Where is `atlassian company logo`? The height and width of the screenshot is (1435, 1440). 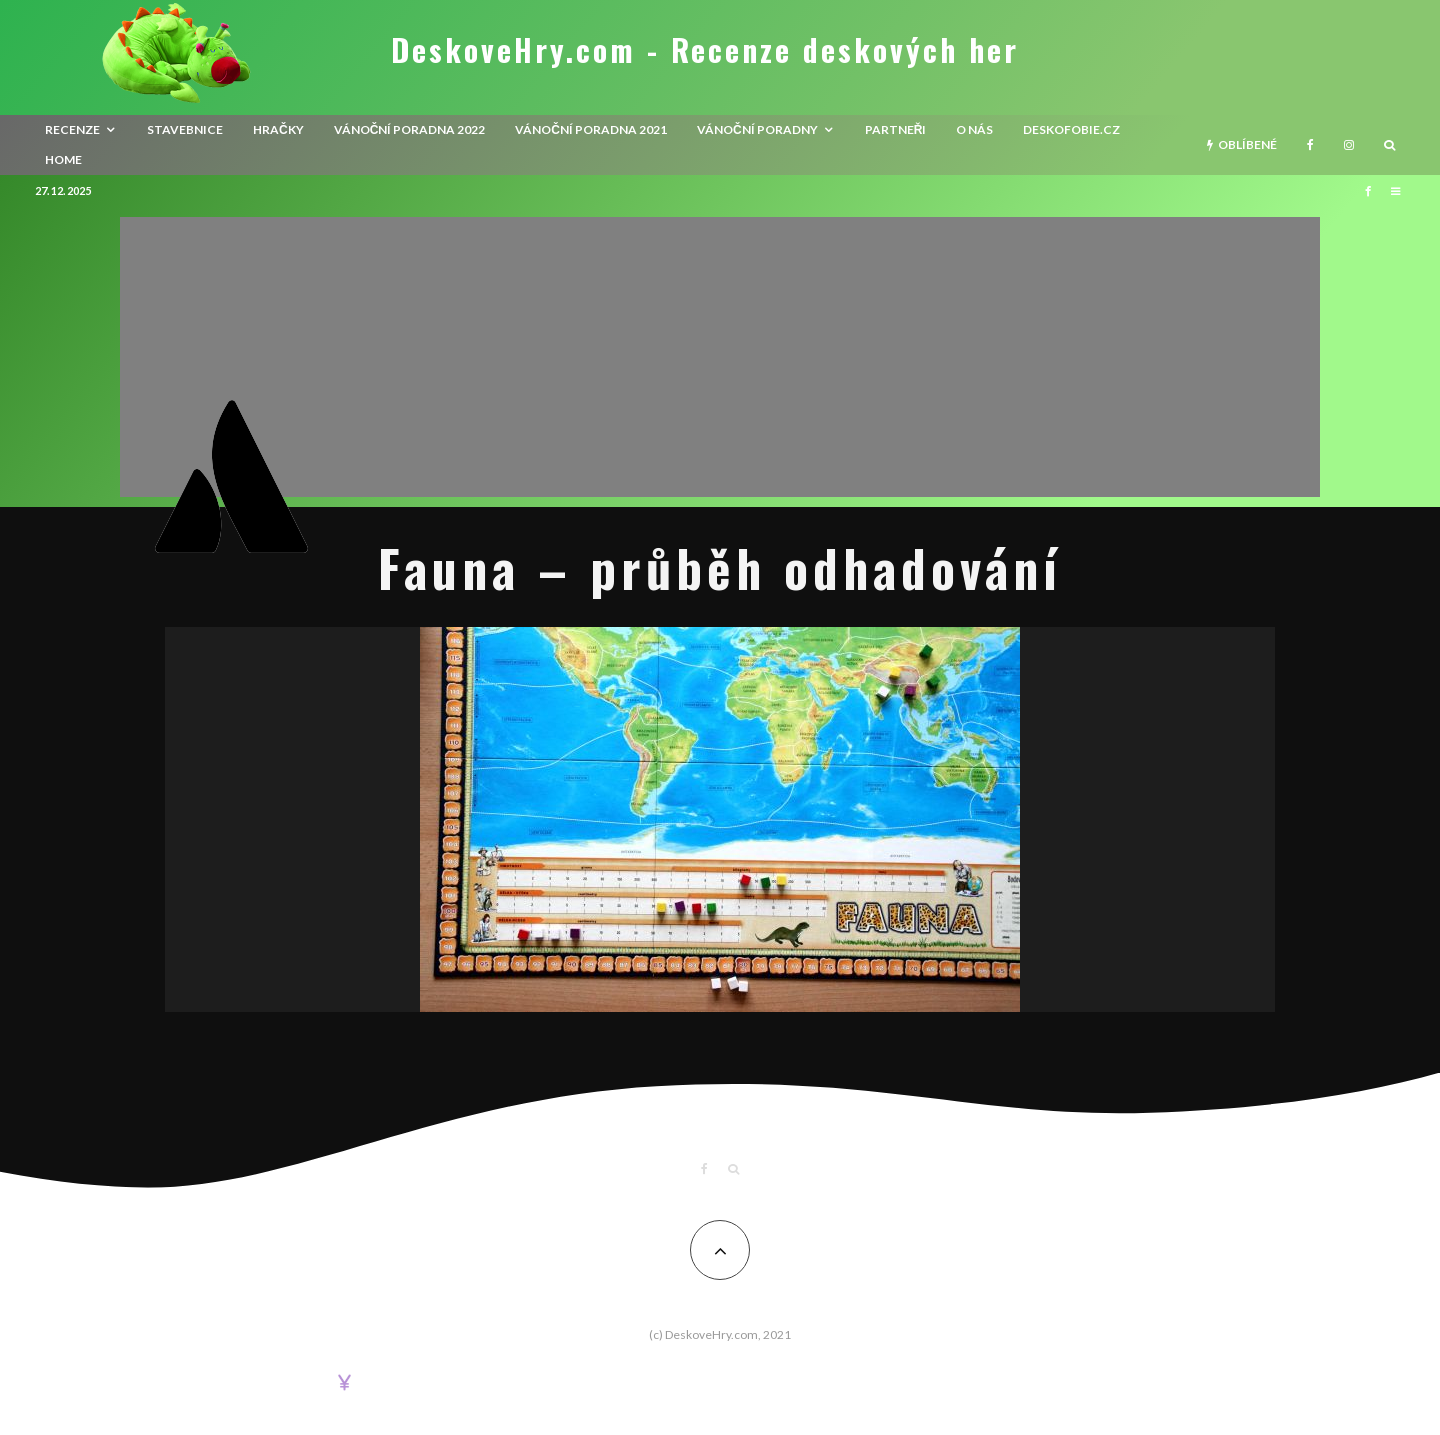 atlassian company logo is located at coordinates (231, 476).